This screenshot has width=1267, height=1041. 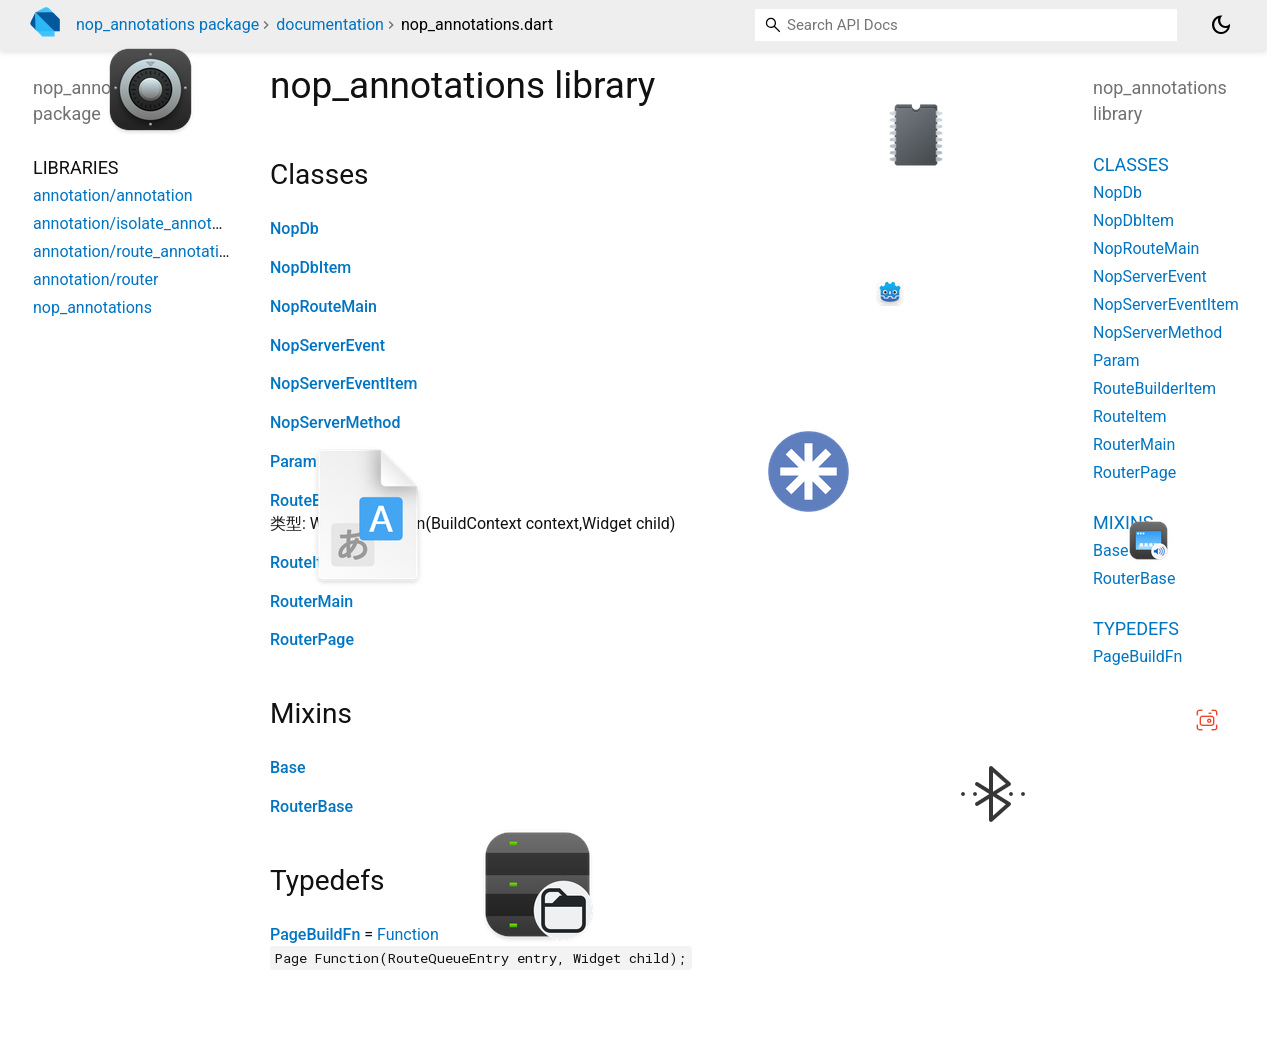 I want to click on bluetooth is enabled and active, so click(x=993, y=794).